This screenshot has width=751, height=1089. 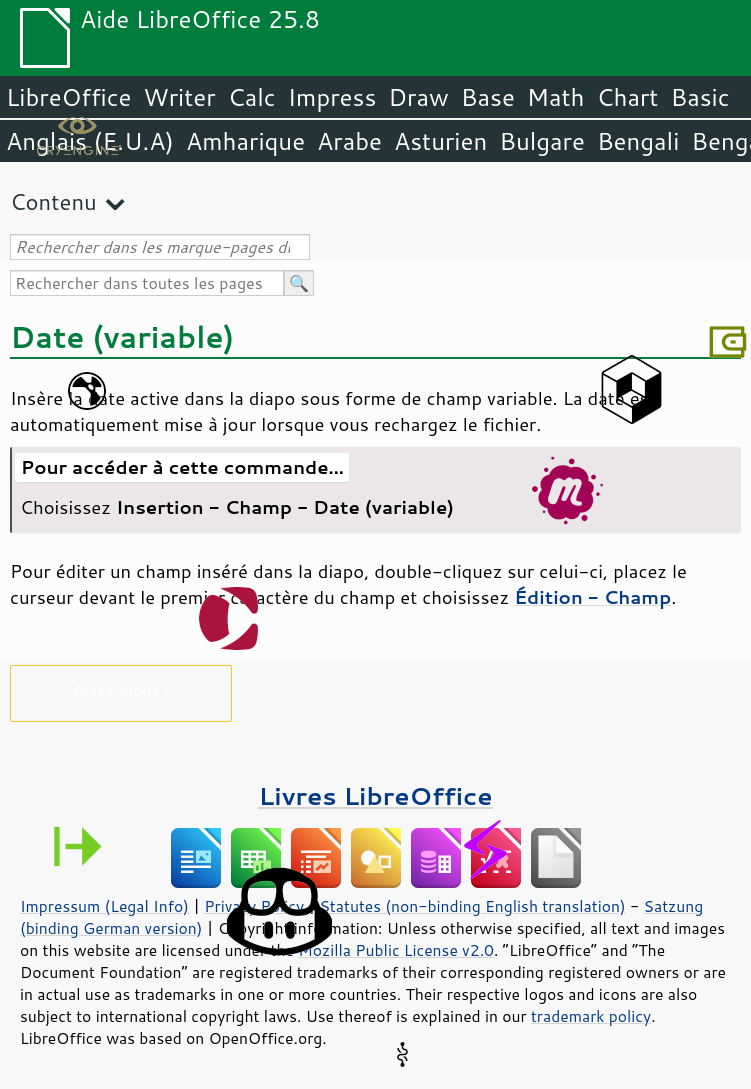 What do you see at coordinates (76, 846) in the screenshot?
I see `expand content to the right` at bounding box center [76, 846].